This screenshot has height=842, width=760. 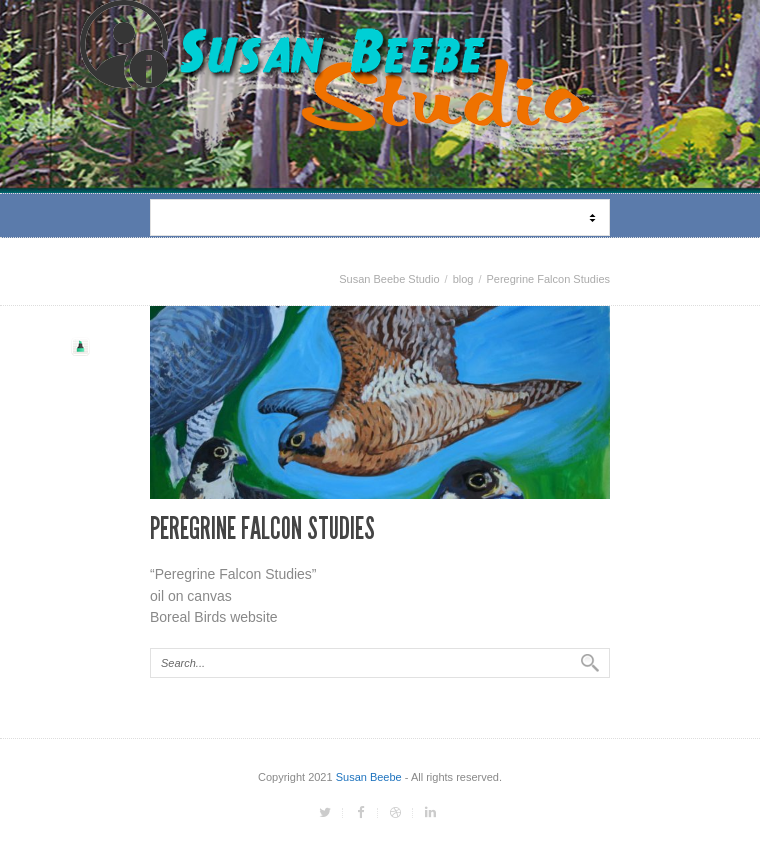 I want to click on view user profile information, so click(x=124, y=44).